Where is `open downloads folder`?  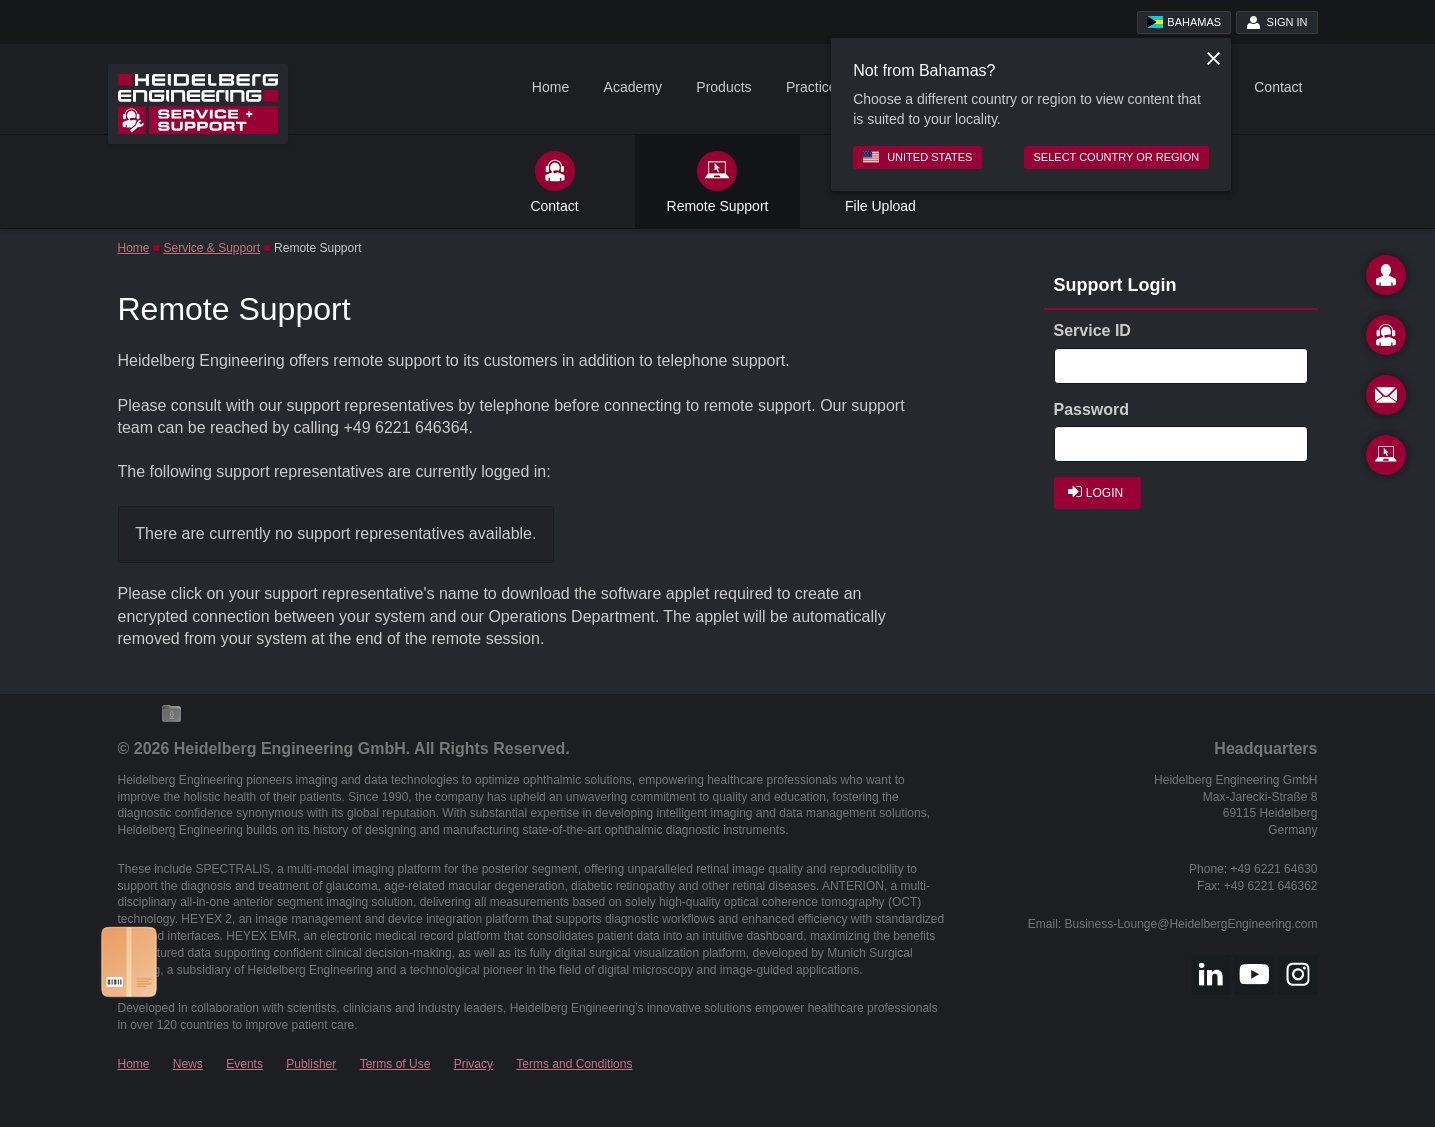 open downloads folder is located at coordinates (171, 713).